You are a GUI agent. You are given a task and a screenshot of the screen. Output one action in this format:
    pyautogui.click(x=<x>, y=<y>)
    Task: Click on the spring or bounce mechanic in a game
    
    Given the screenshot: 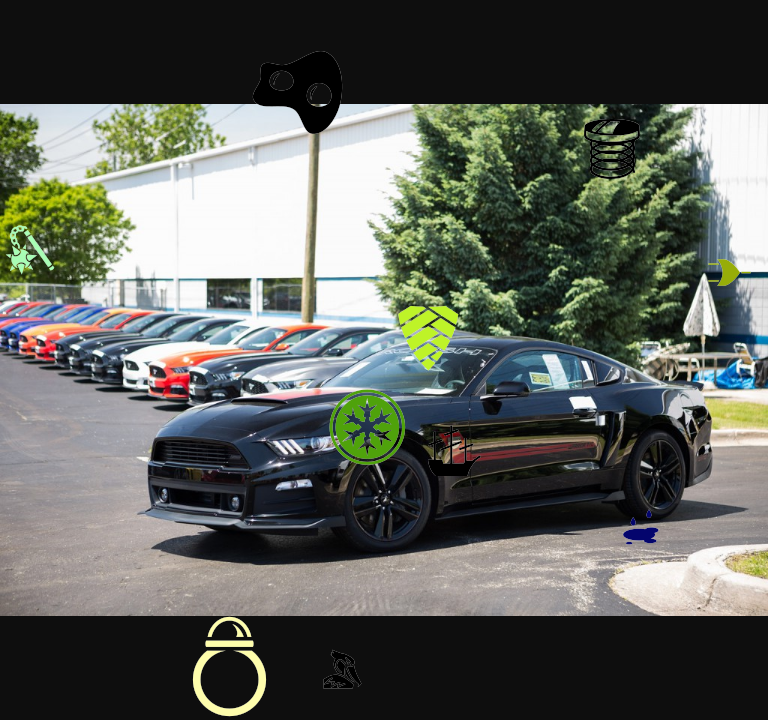 What is the action you would take?
    pyautogui.click(x=612, y=149)
    